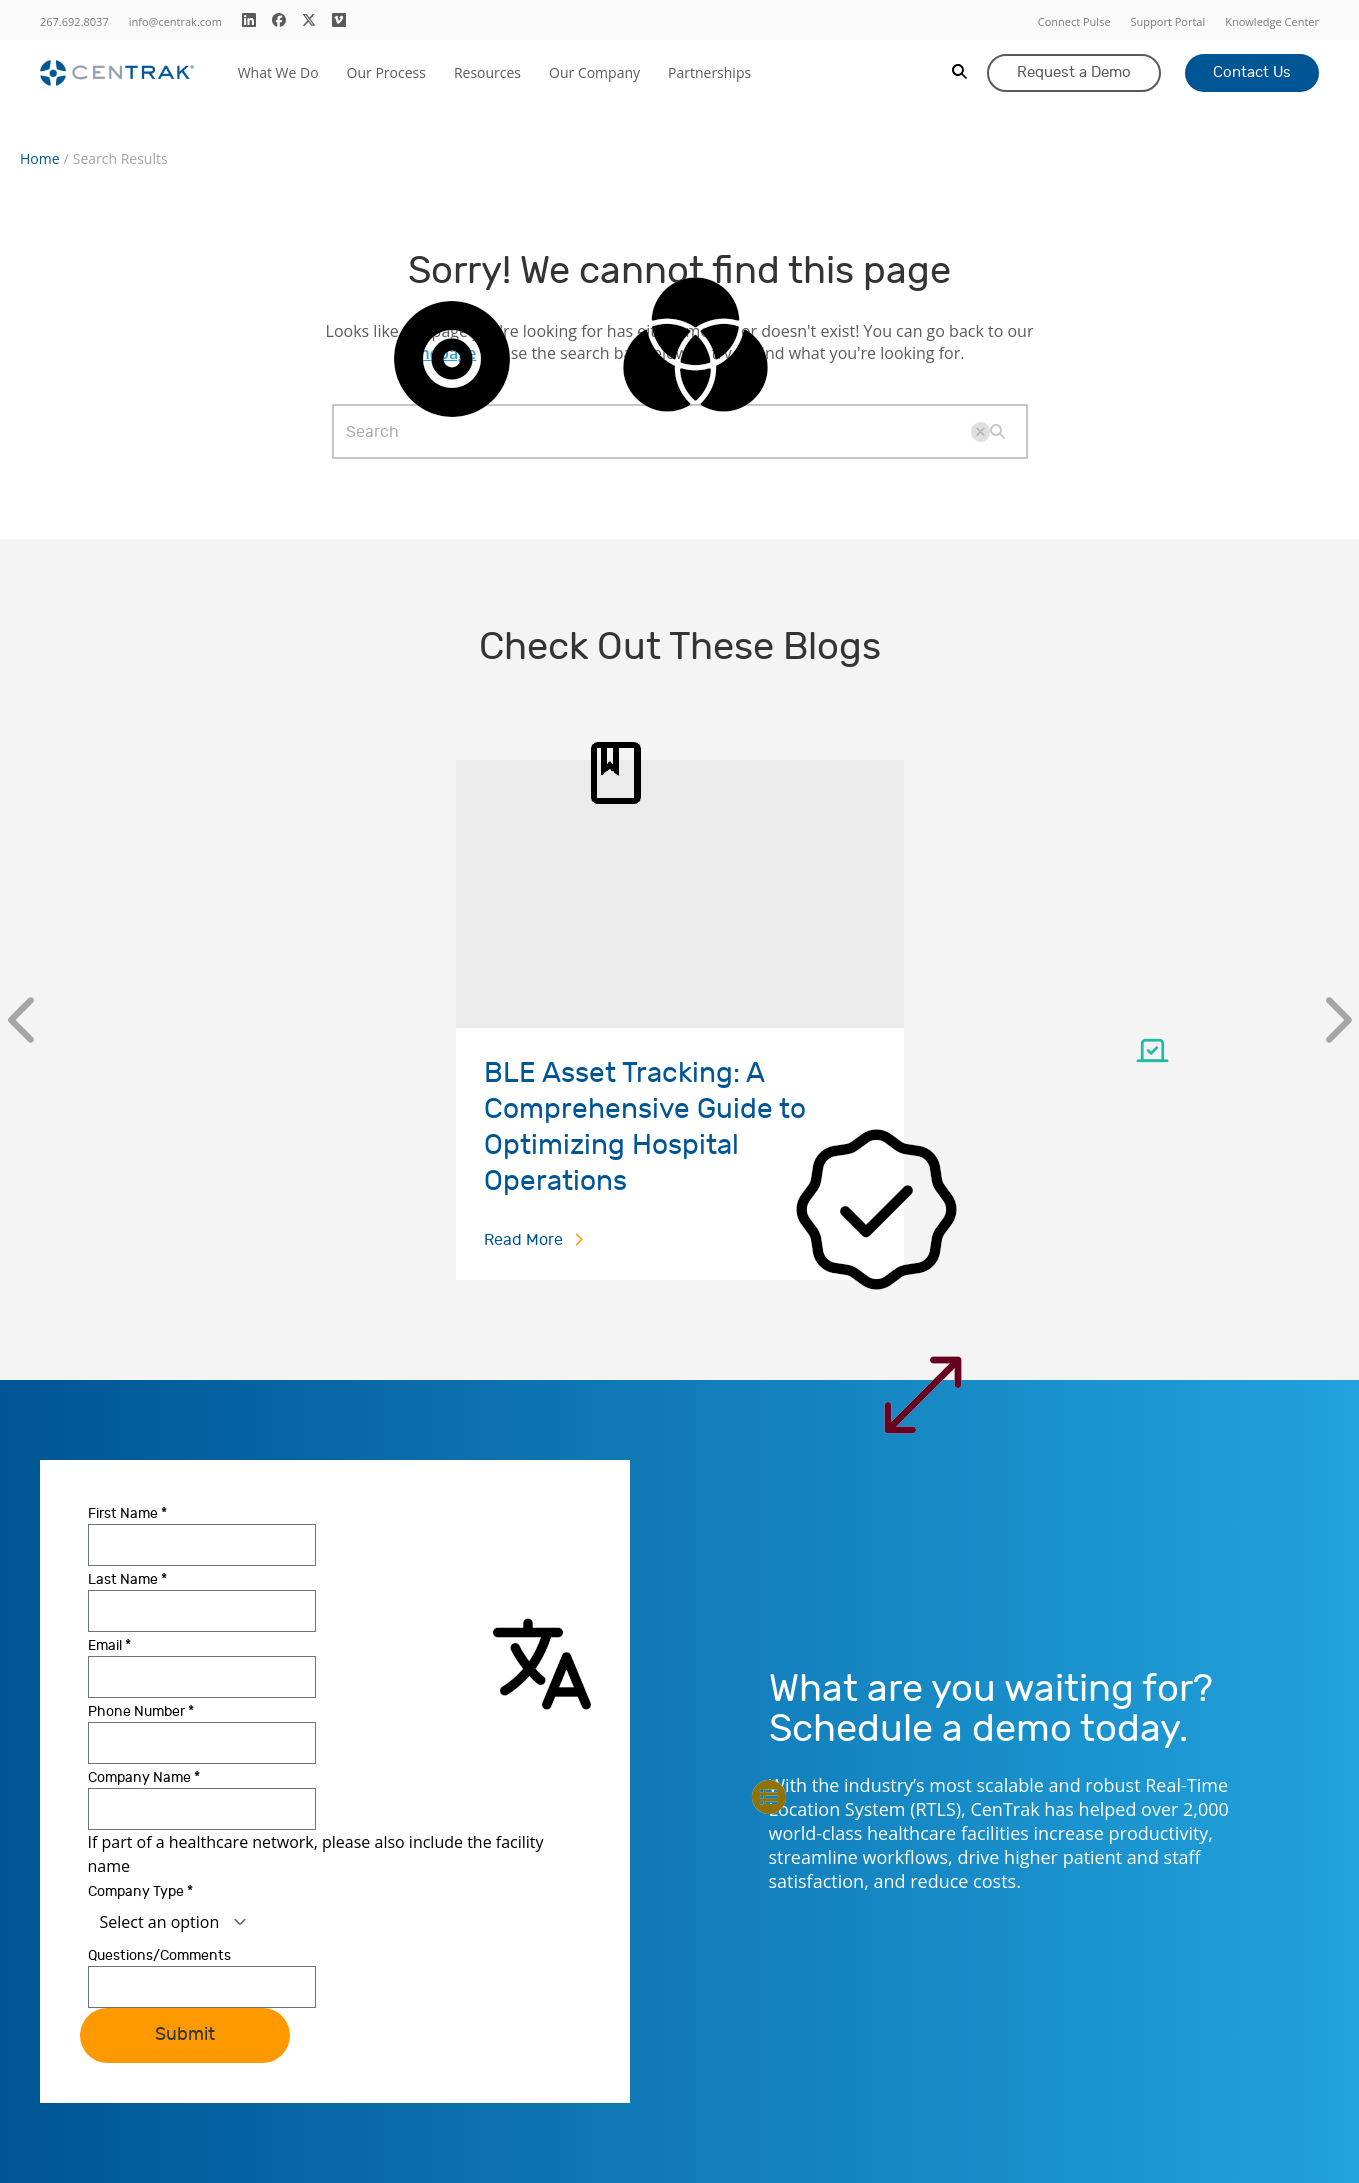 The image size is (1359, 2183). Describe the element at coordinates (695, 344) in the screenshot. I see `adjust color filter settings` at that location.